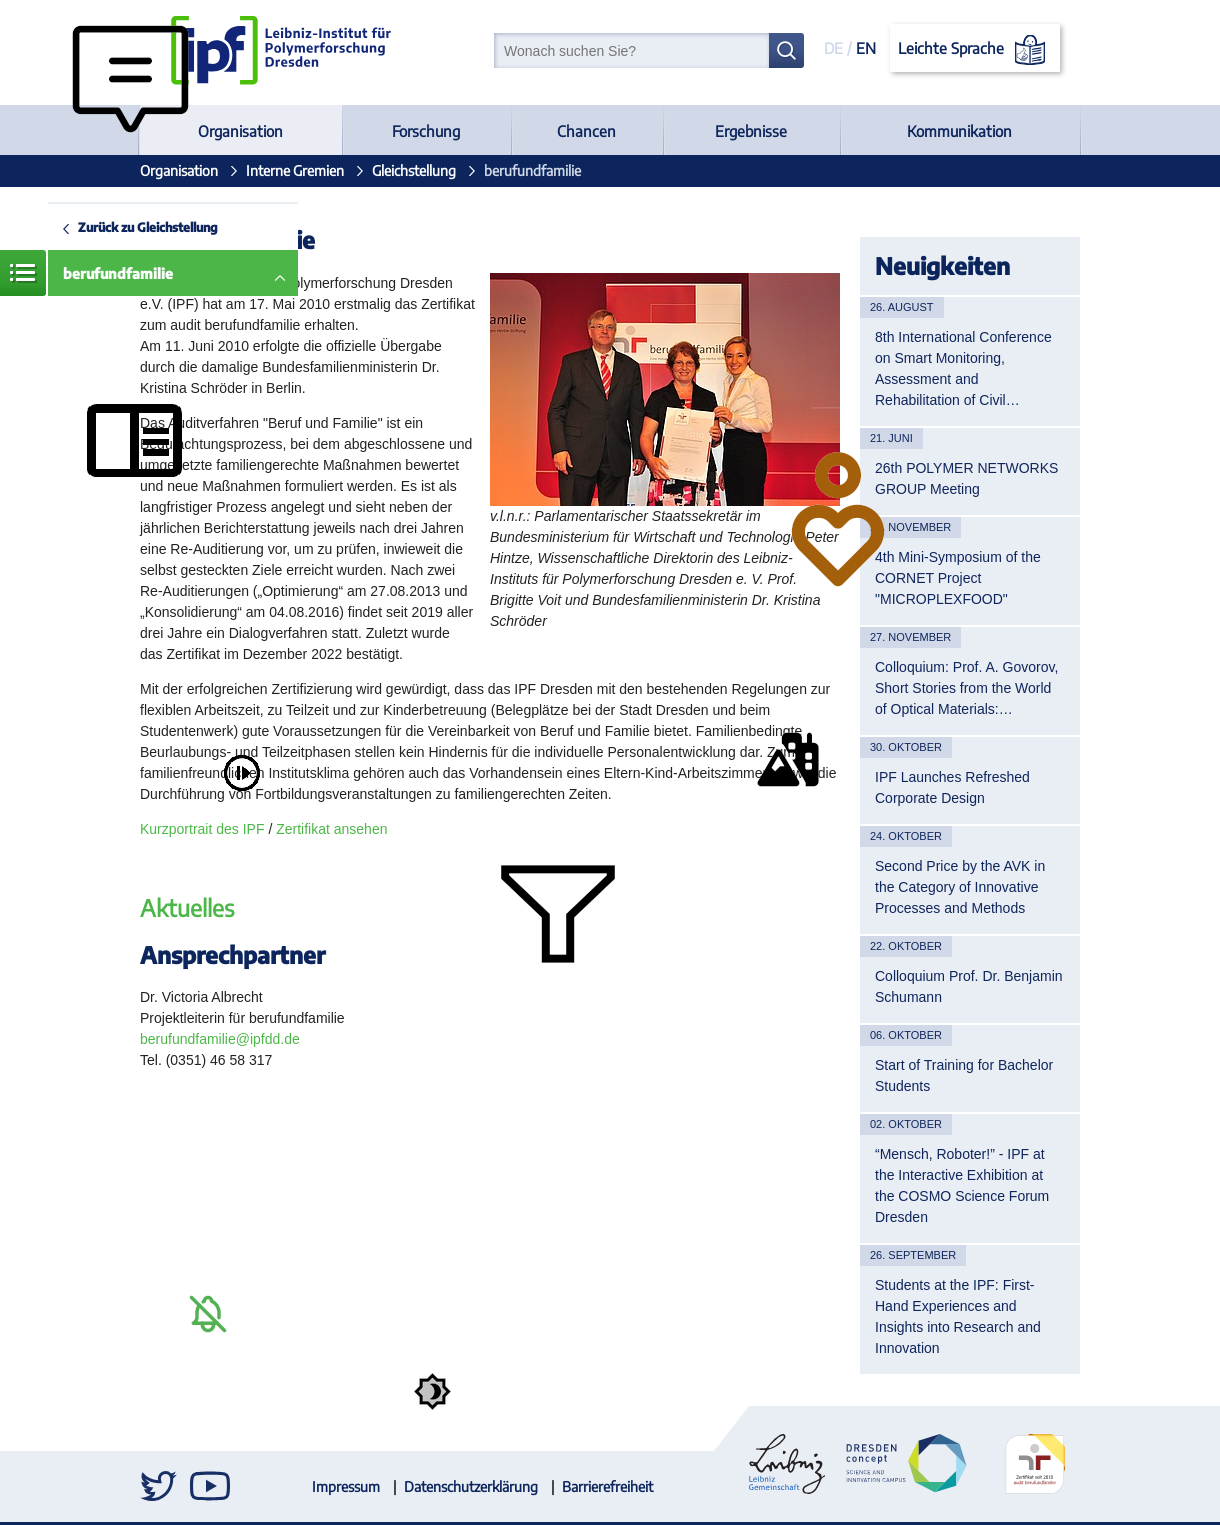 The image size is (1220, 1525). What do you see at coordinates (134, 438) in the screenshot?
I see `switch to reader mode for distraction-free reading` at bounding box center [134, 438].